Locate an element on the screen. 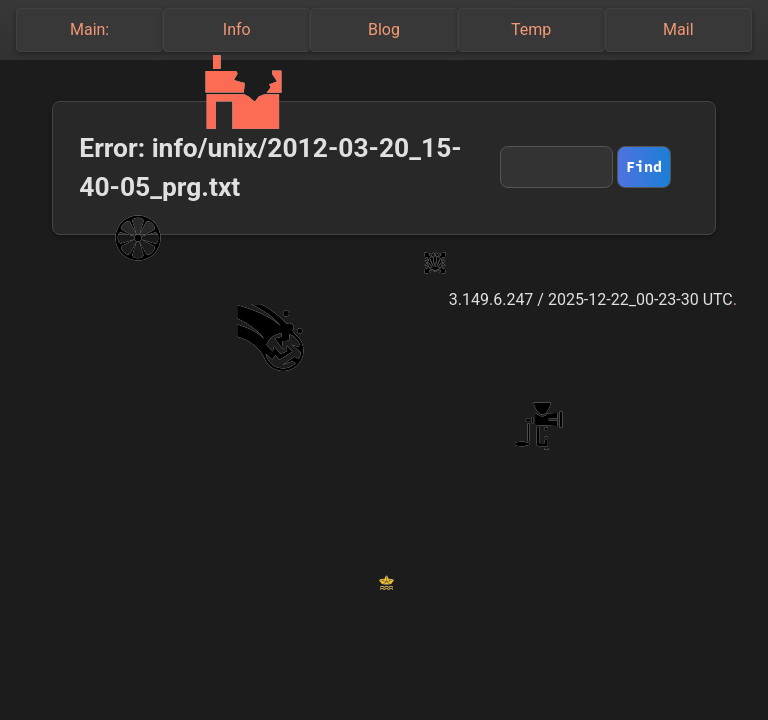 This screenshot has height=720, width=768. select manual meat grinder tool or equipment is located at coordinates (539, 426).